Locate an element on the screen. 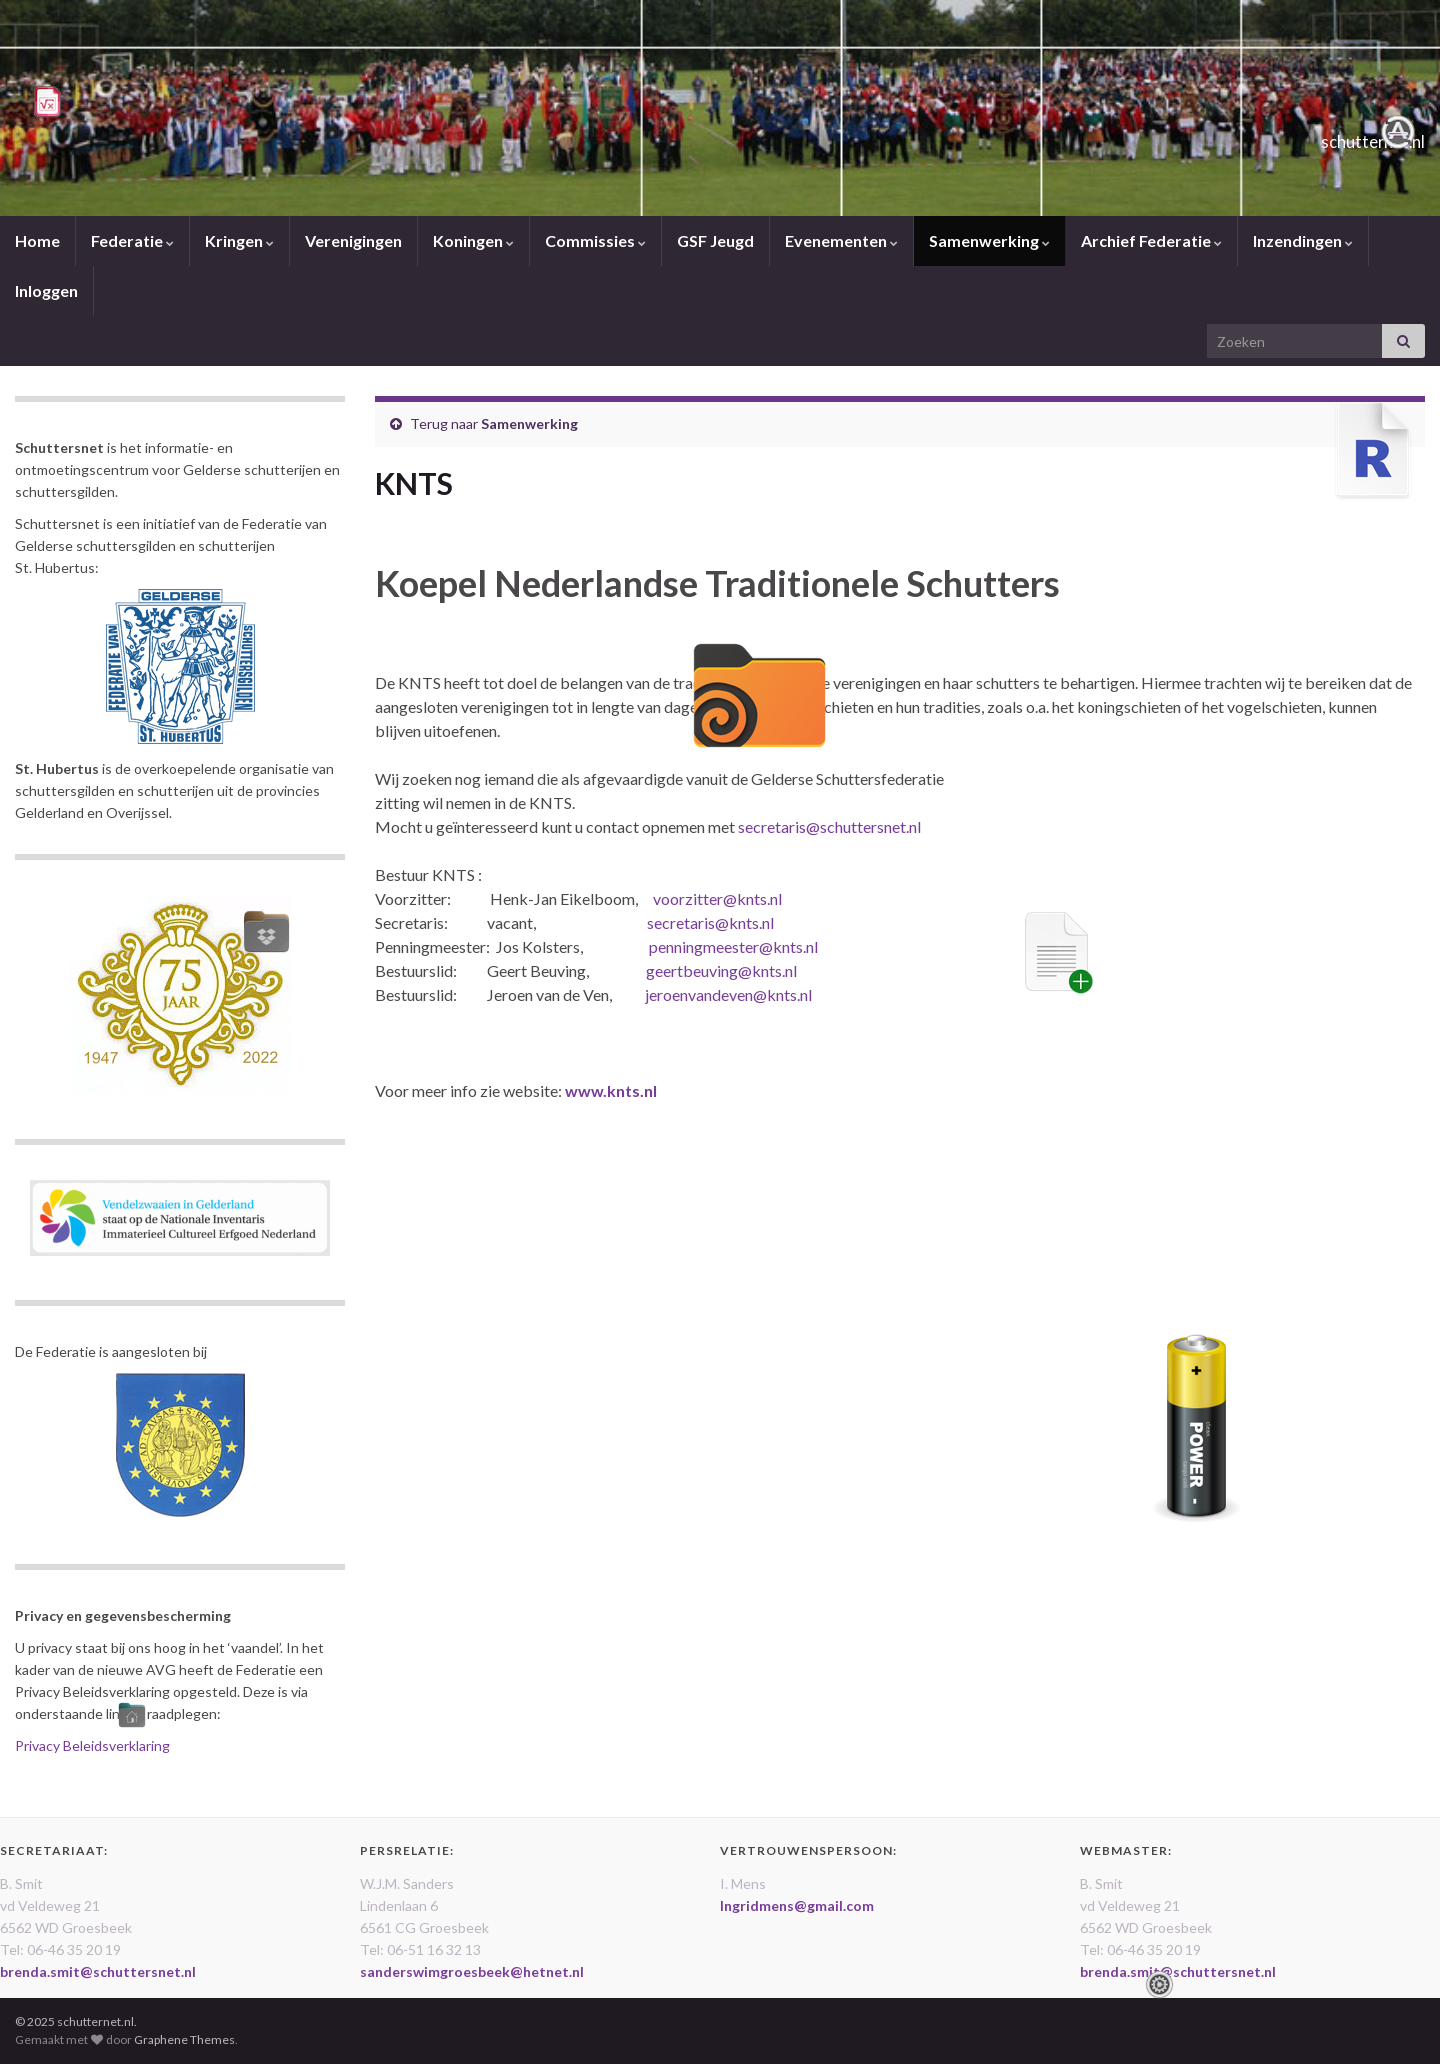 The height and width of the screenshot is (2064, 1440). open dropbox synced folder is located at coordinates (266, 931).